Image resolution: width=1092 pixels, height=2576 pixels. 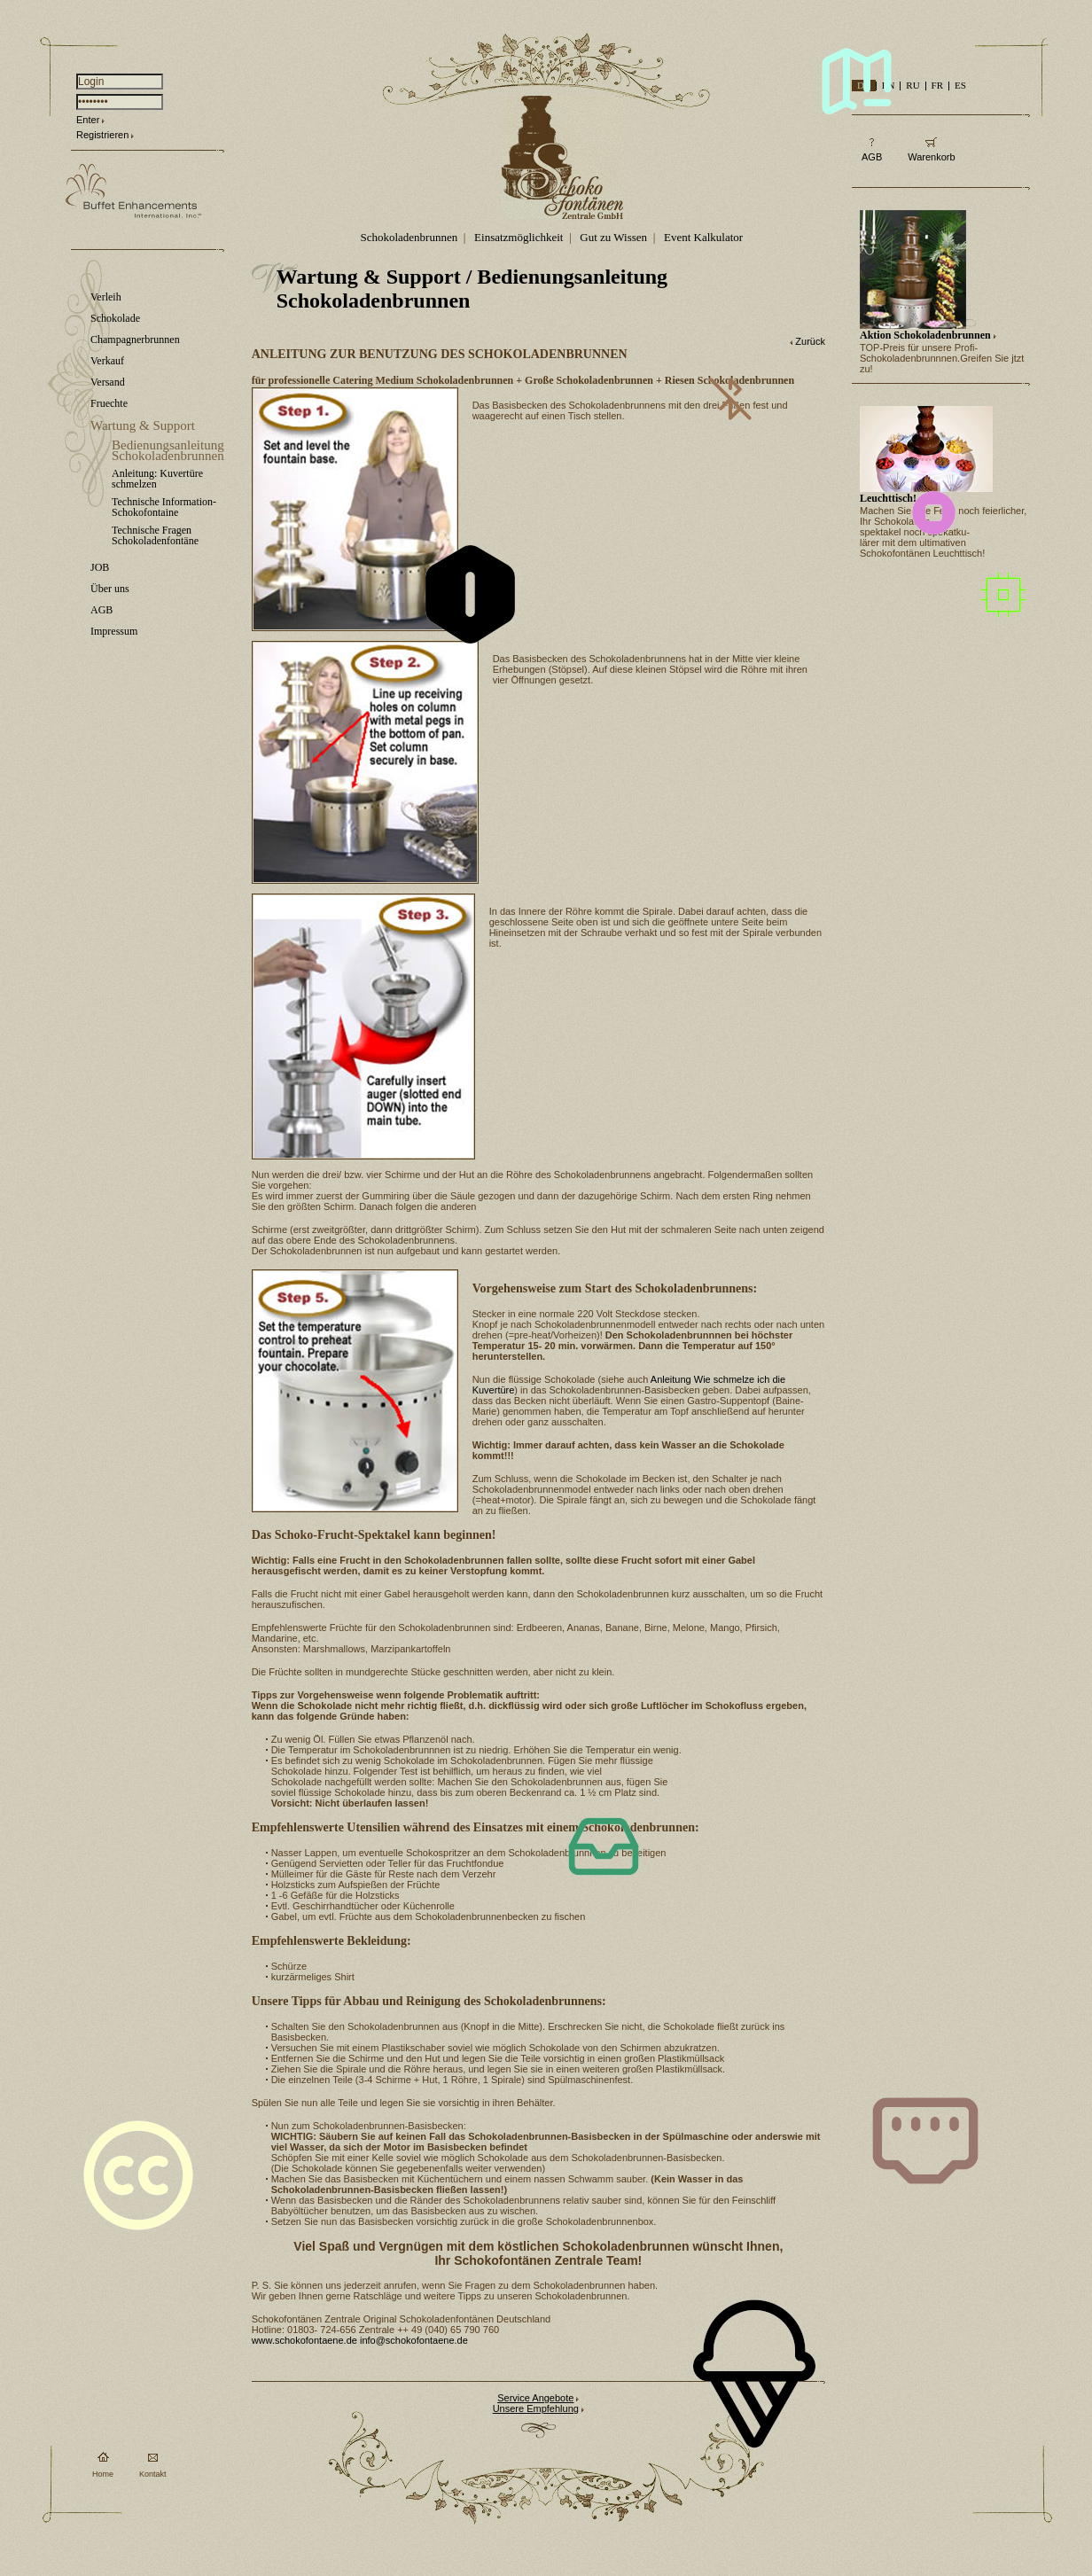 I want to click on view your inbox, so click(x=604, y=1846).